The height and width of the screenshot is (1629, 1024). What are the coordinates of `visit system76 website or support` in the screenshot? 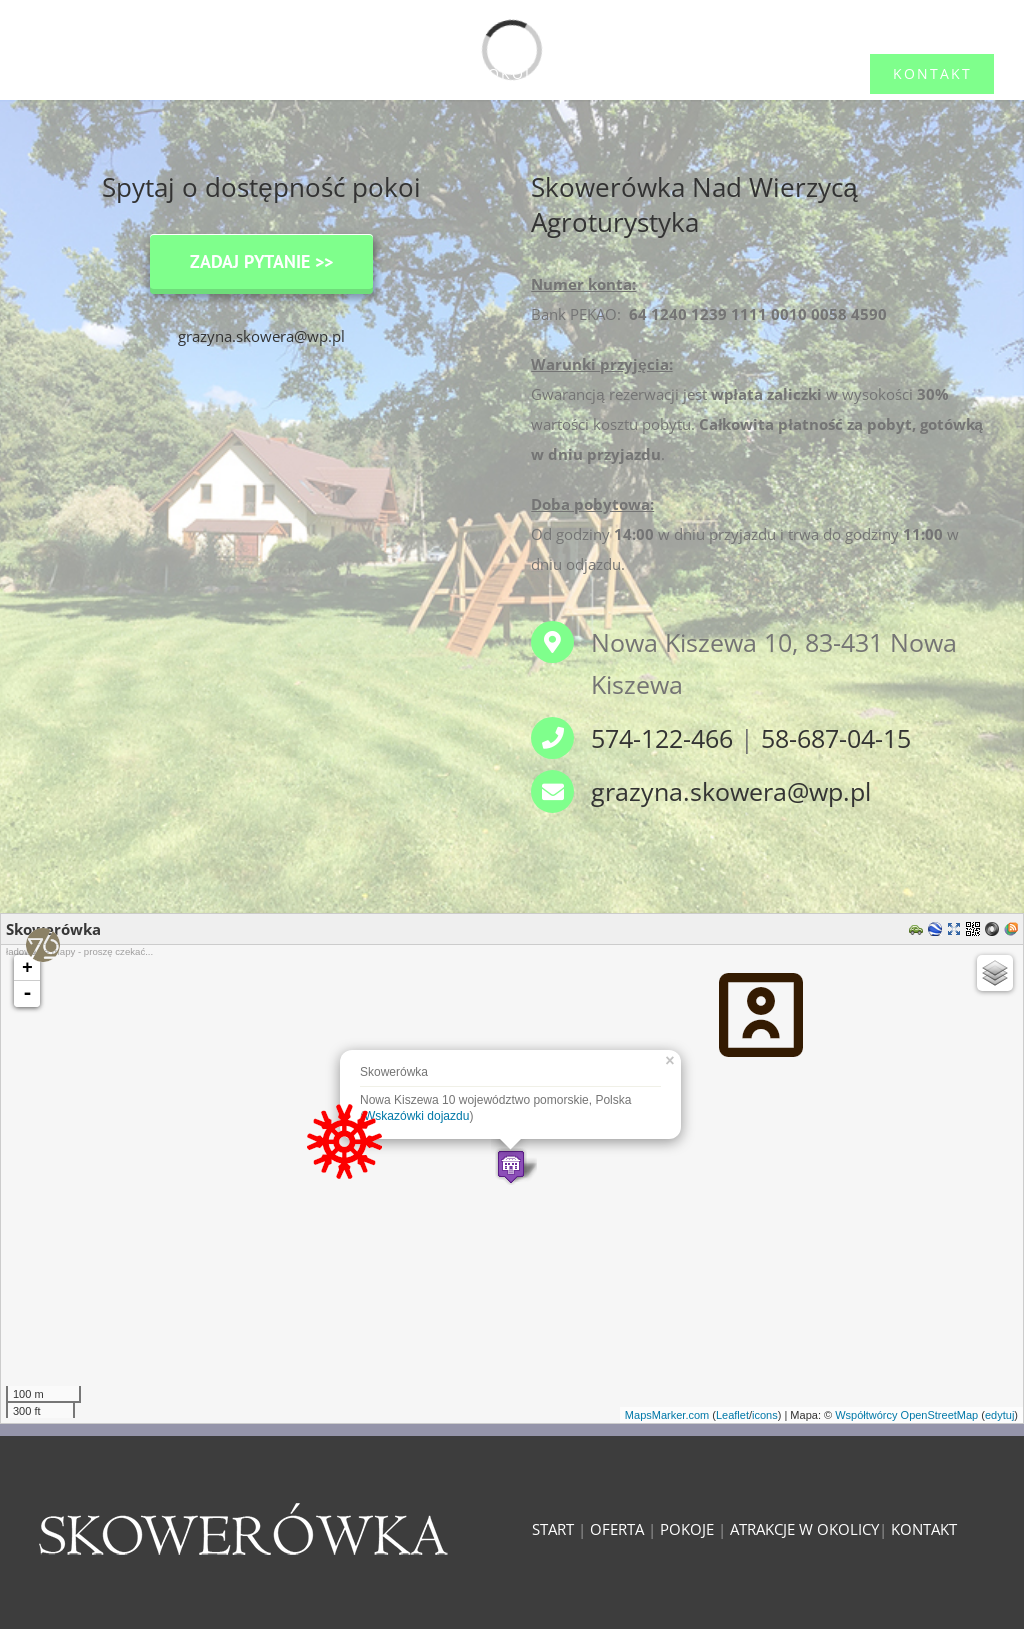 It's located at (43, 945).